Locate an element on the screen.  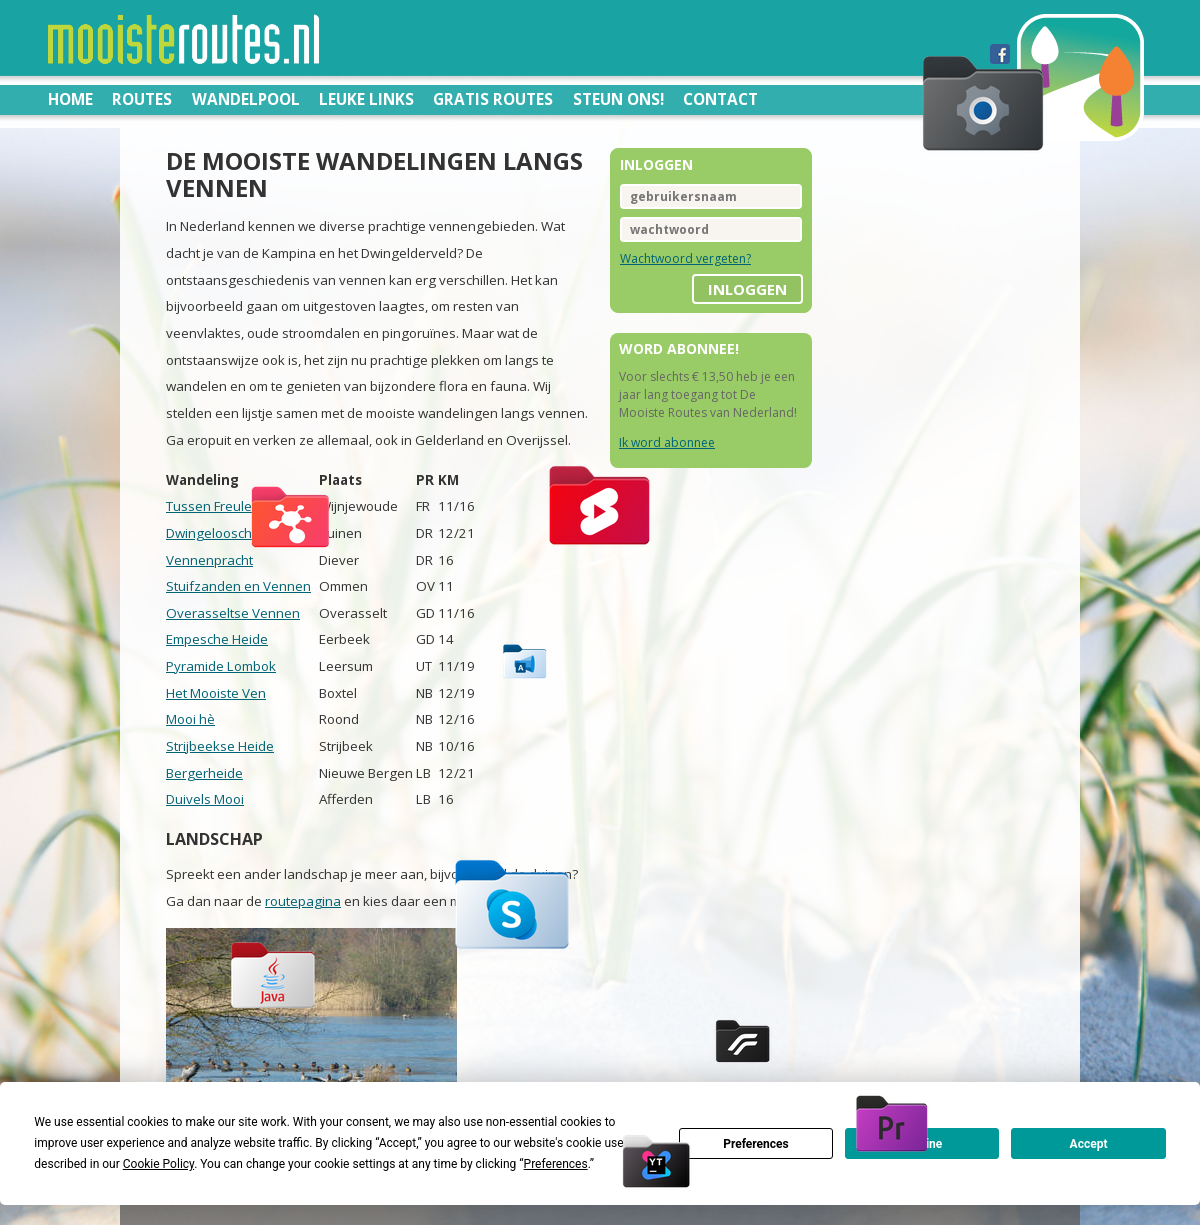
open folder containing YouTube Shorts videos is located at coordinates (599, 508).